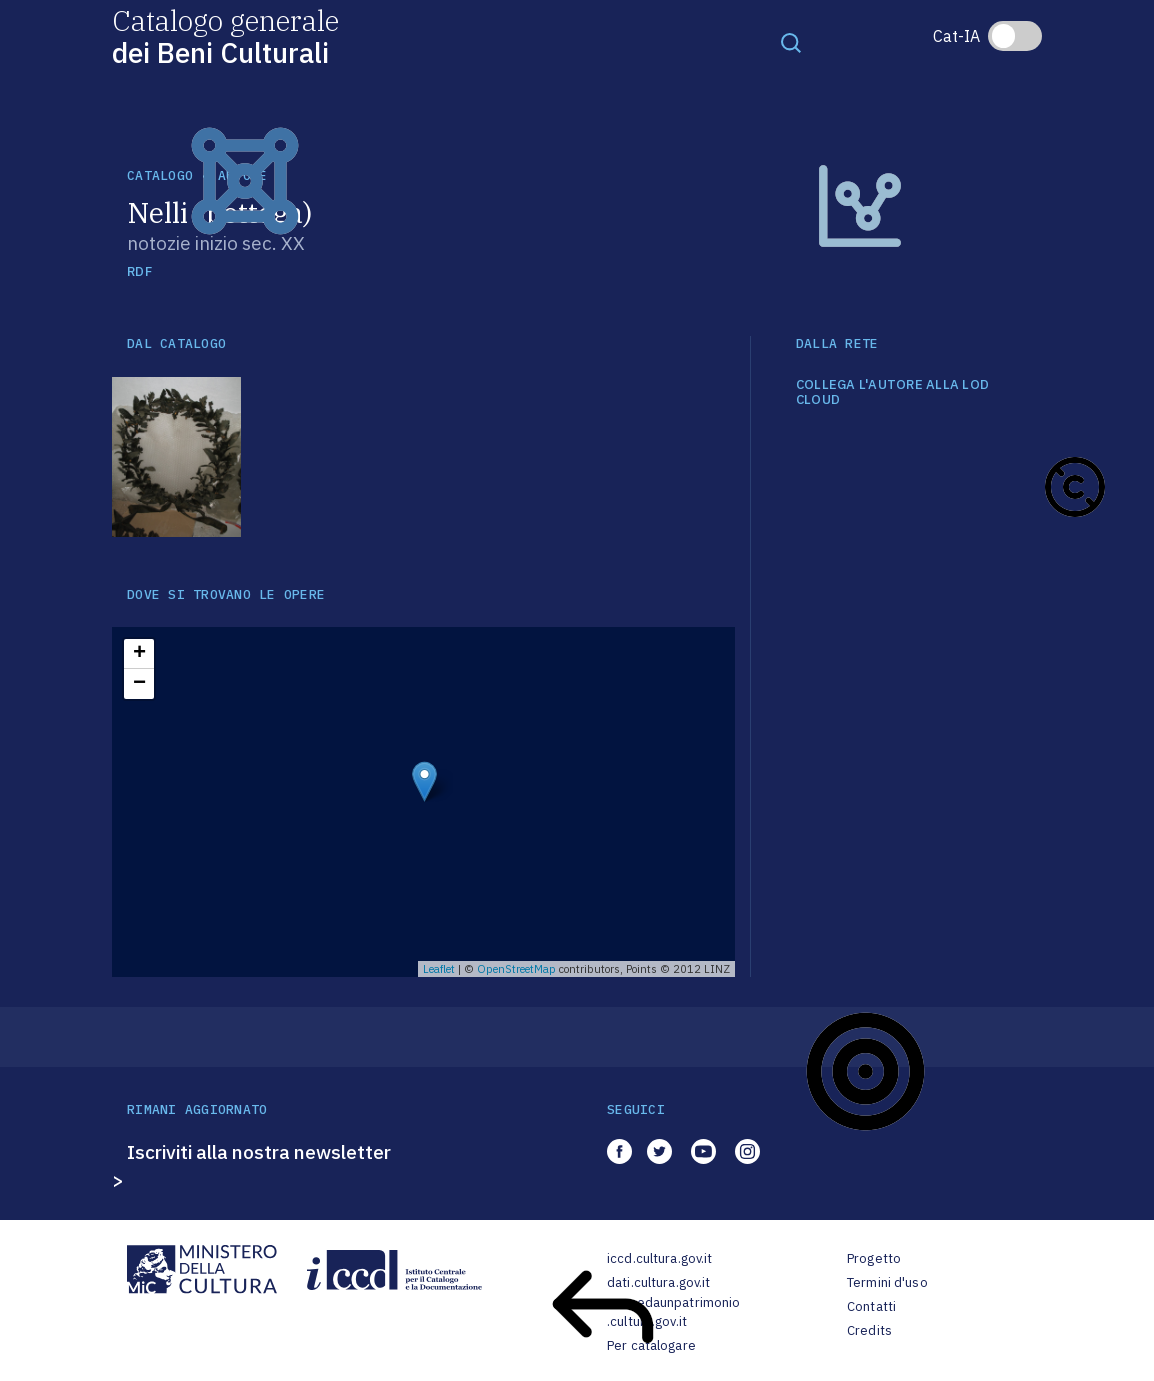 The image size is (1154, 1381). I want to click on view scatter plot or data visualization, so click(860, 206).